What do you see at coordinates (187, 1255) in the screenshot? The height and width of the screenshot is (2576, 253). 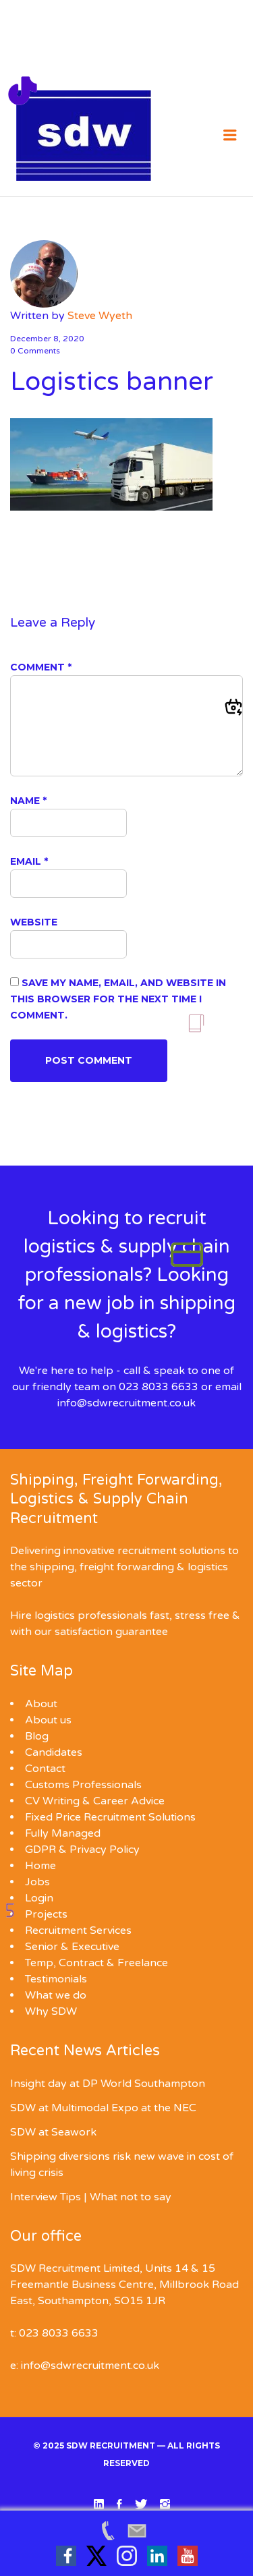 I see `manage payment methods` at bounding box center [187, 1255].